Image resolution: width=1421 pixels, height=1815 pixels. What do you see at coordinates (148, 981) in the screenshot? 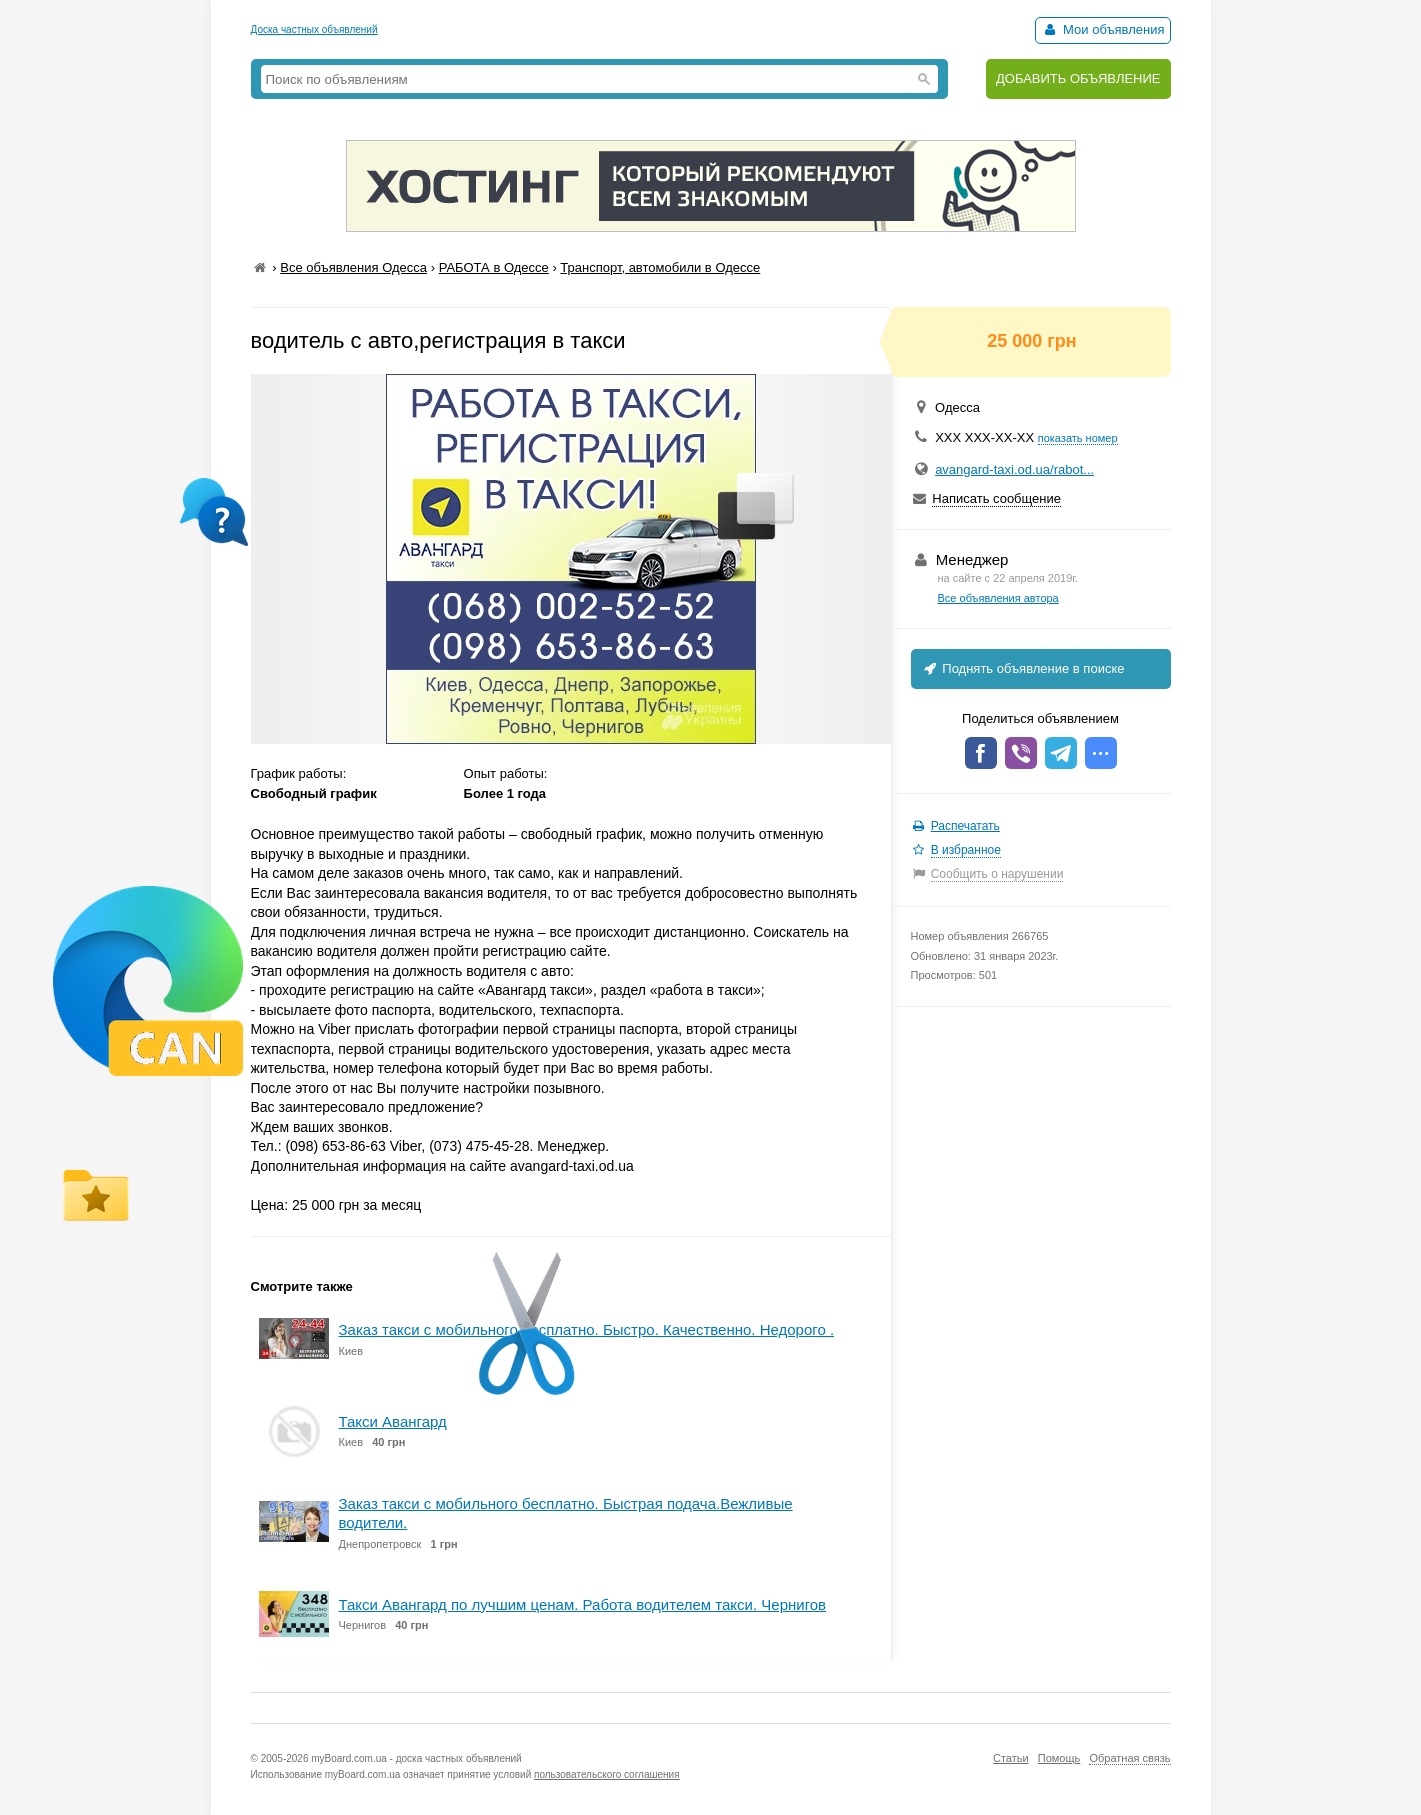
I see `open microsoft edge canary browser` at bounding box center [148, 981].